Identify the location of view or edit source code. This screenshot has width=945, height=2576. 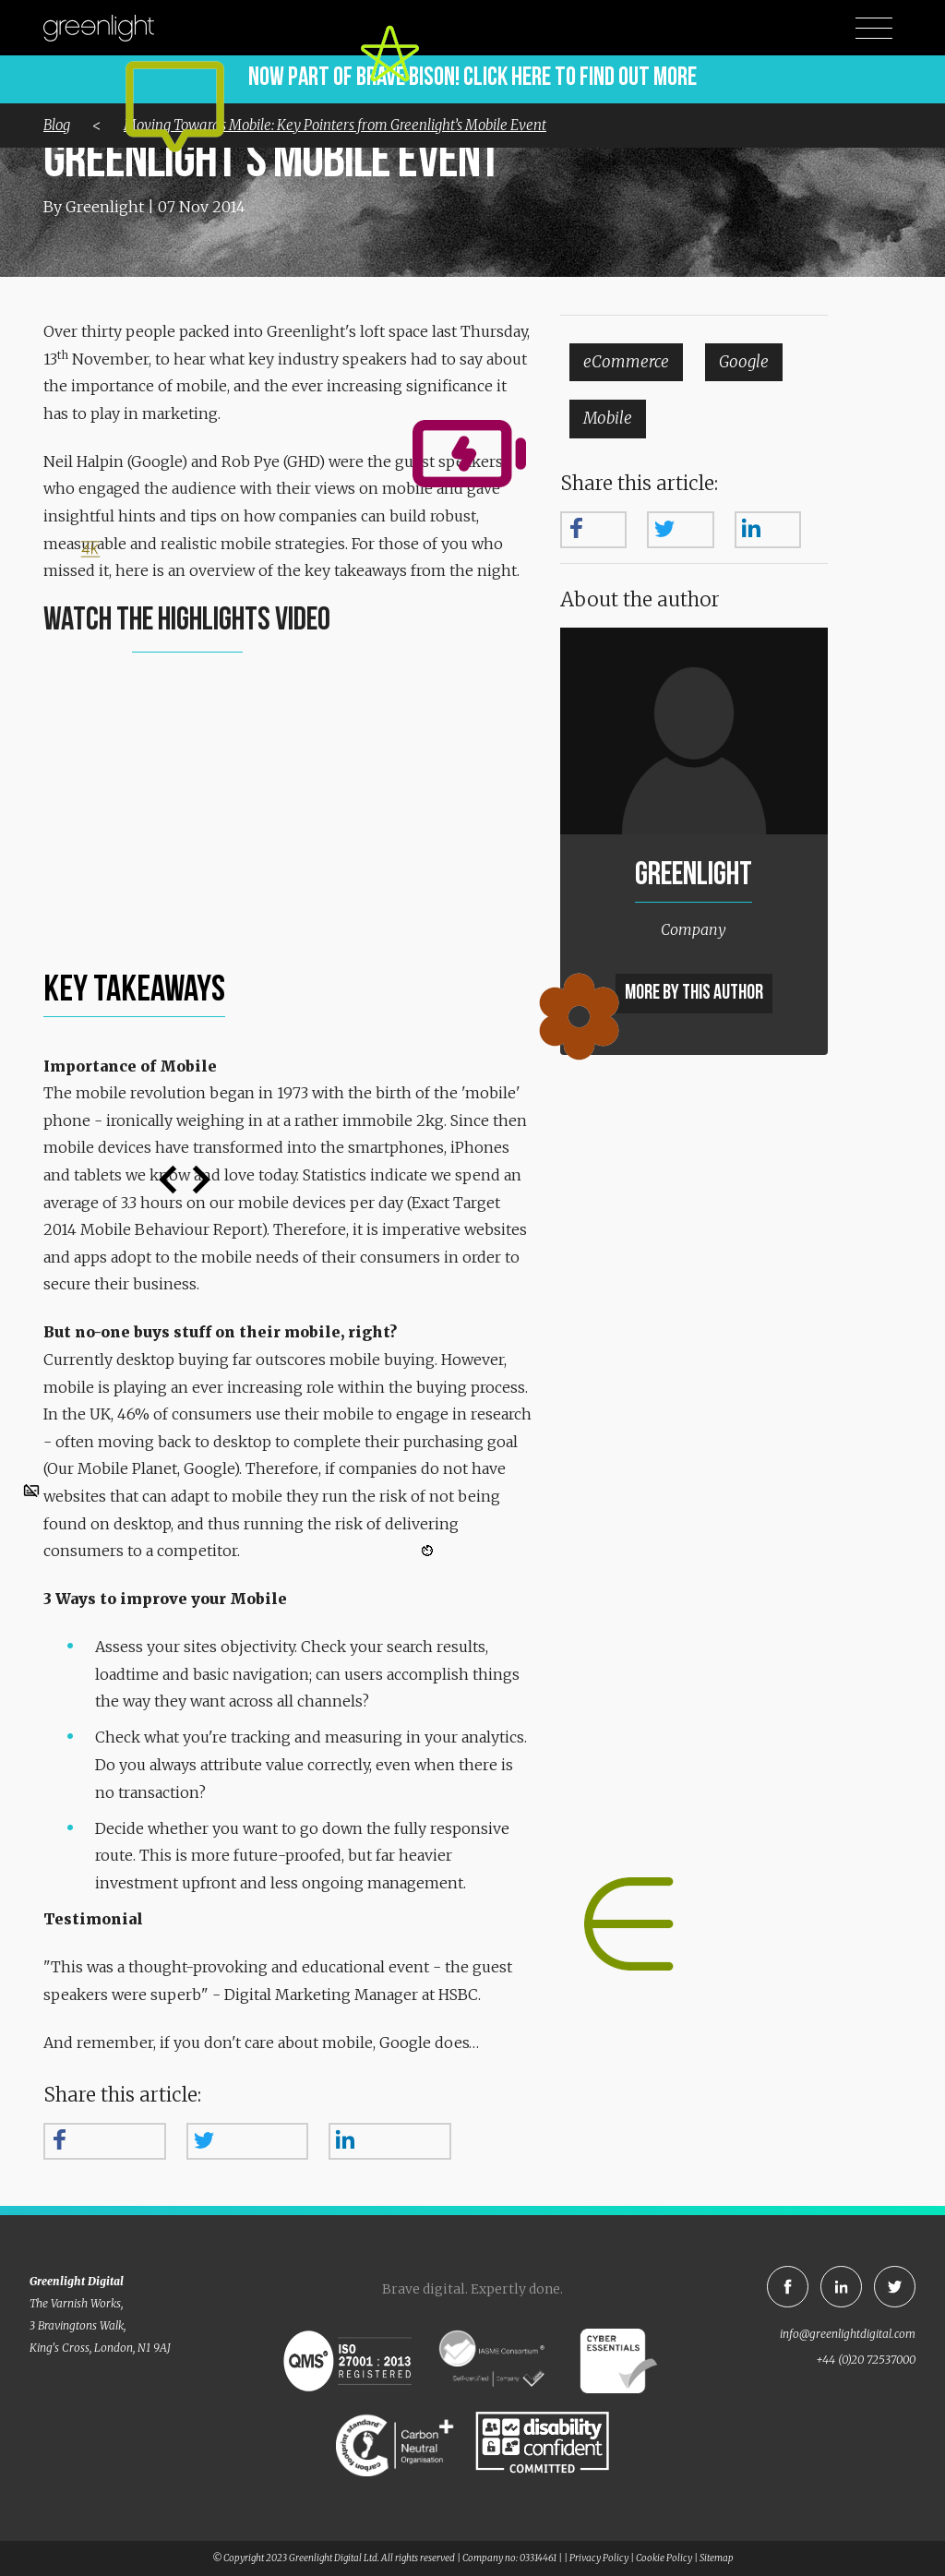
(185, 1180).